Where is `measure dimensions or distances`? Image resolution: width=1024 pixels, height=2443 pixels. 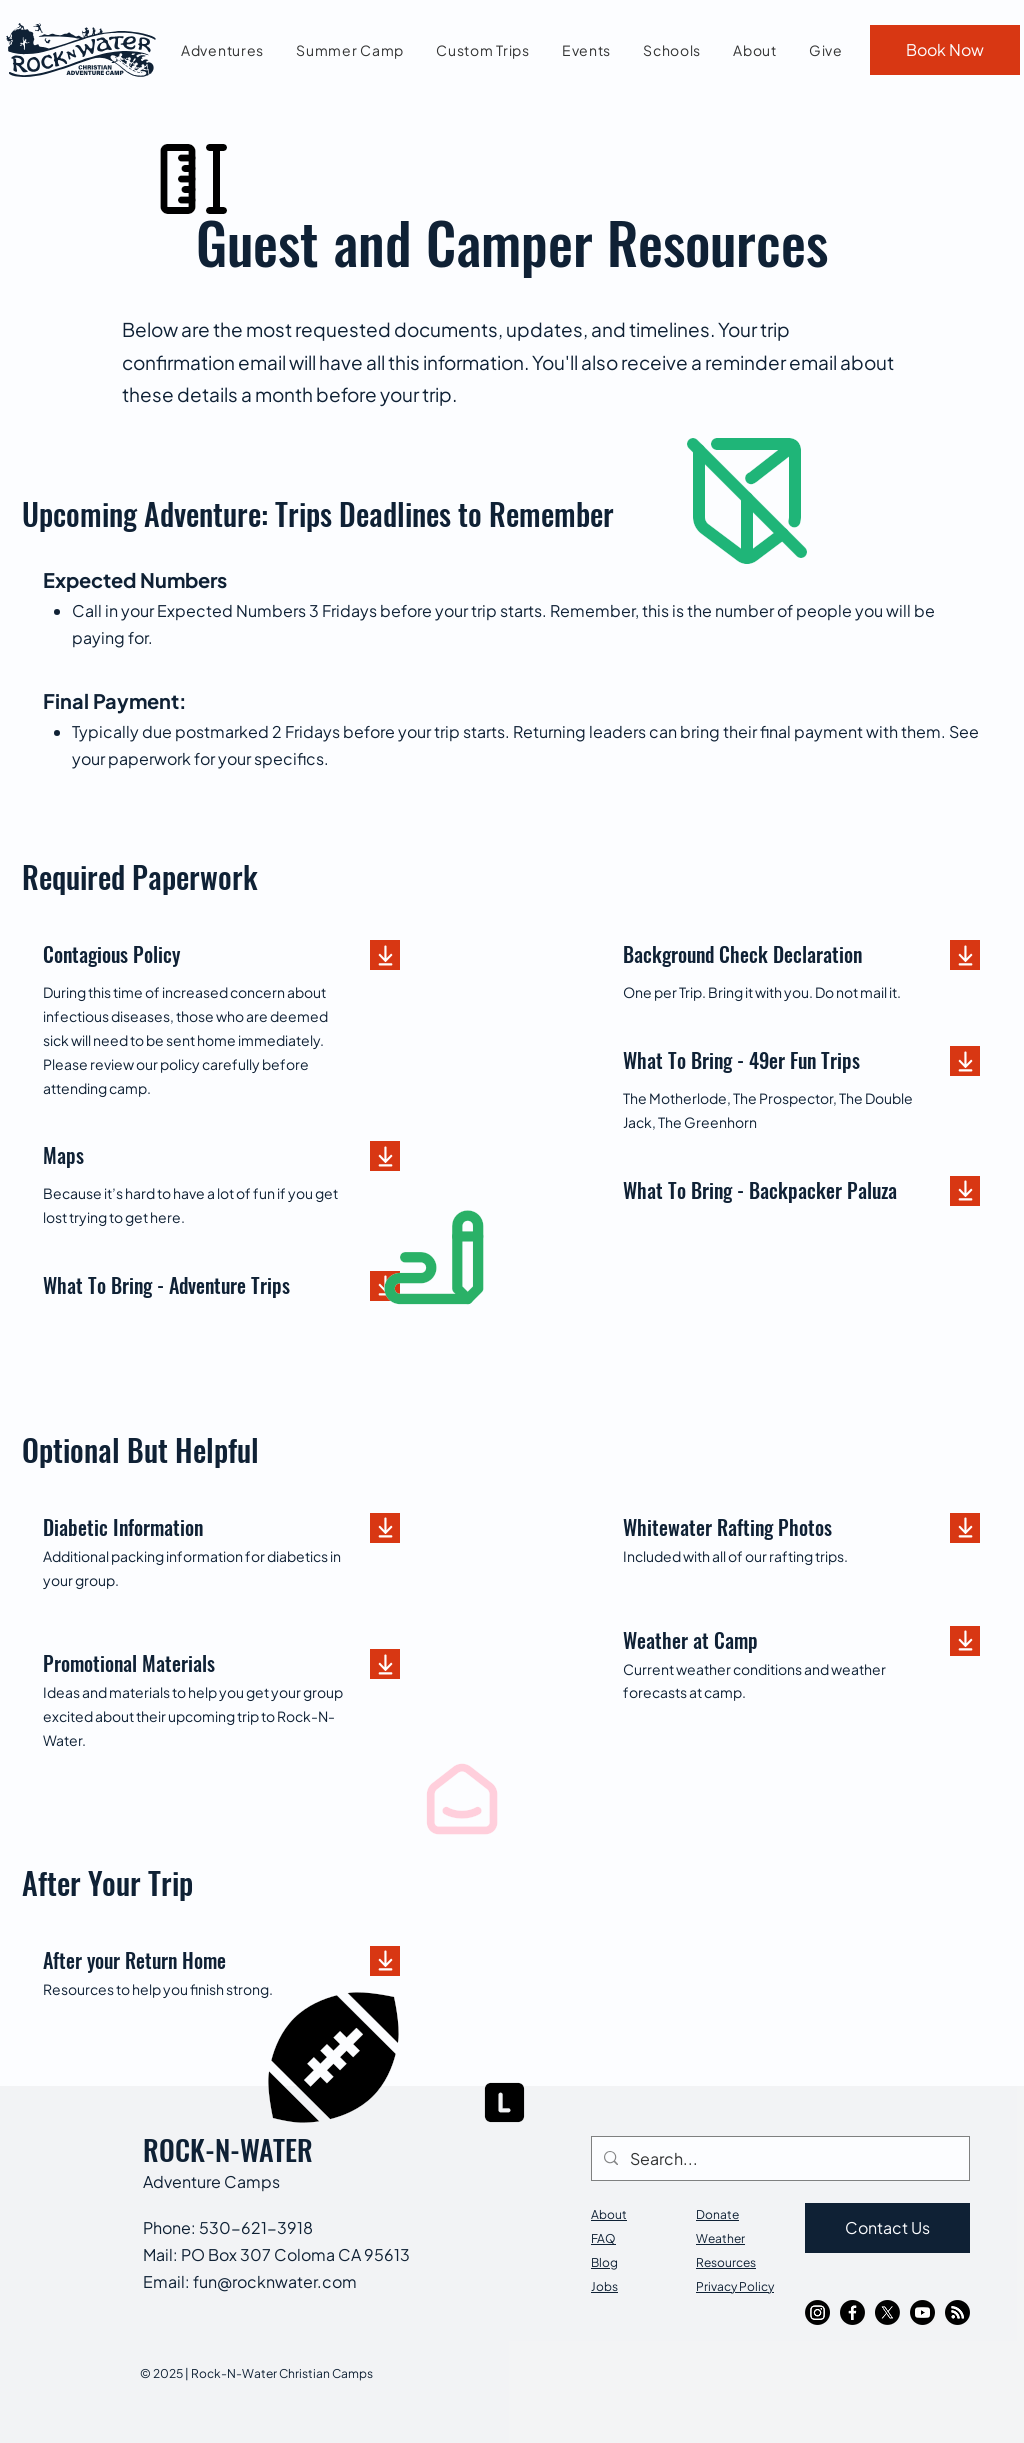 measure dimensions or distances is located at coordinates (192, 179).